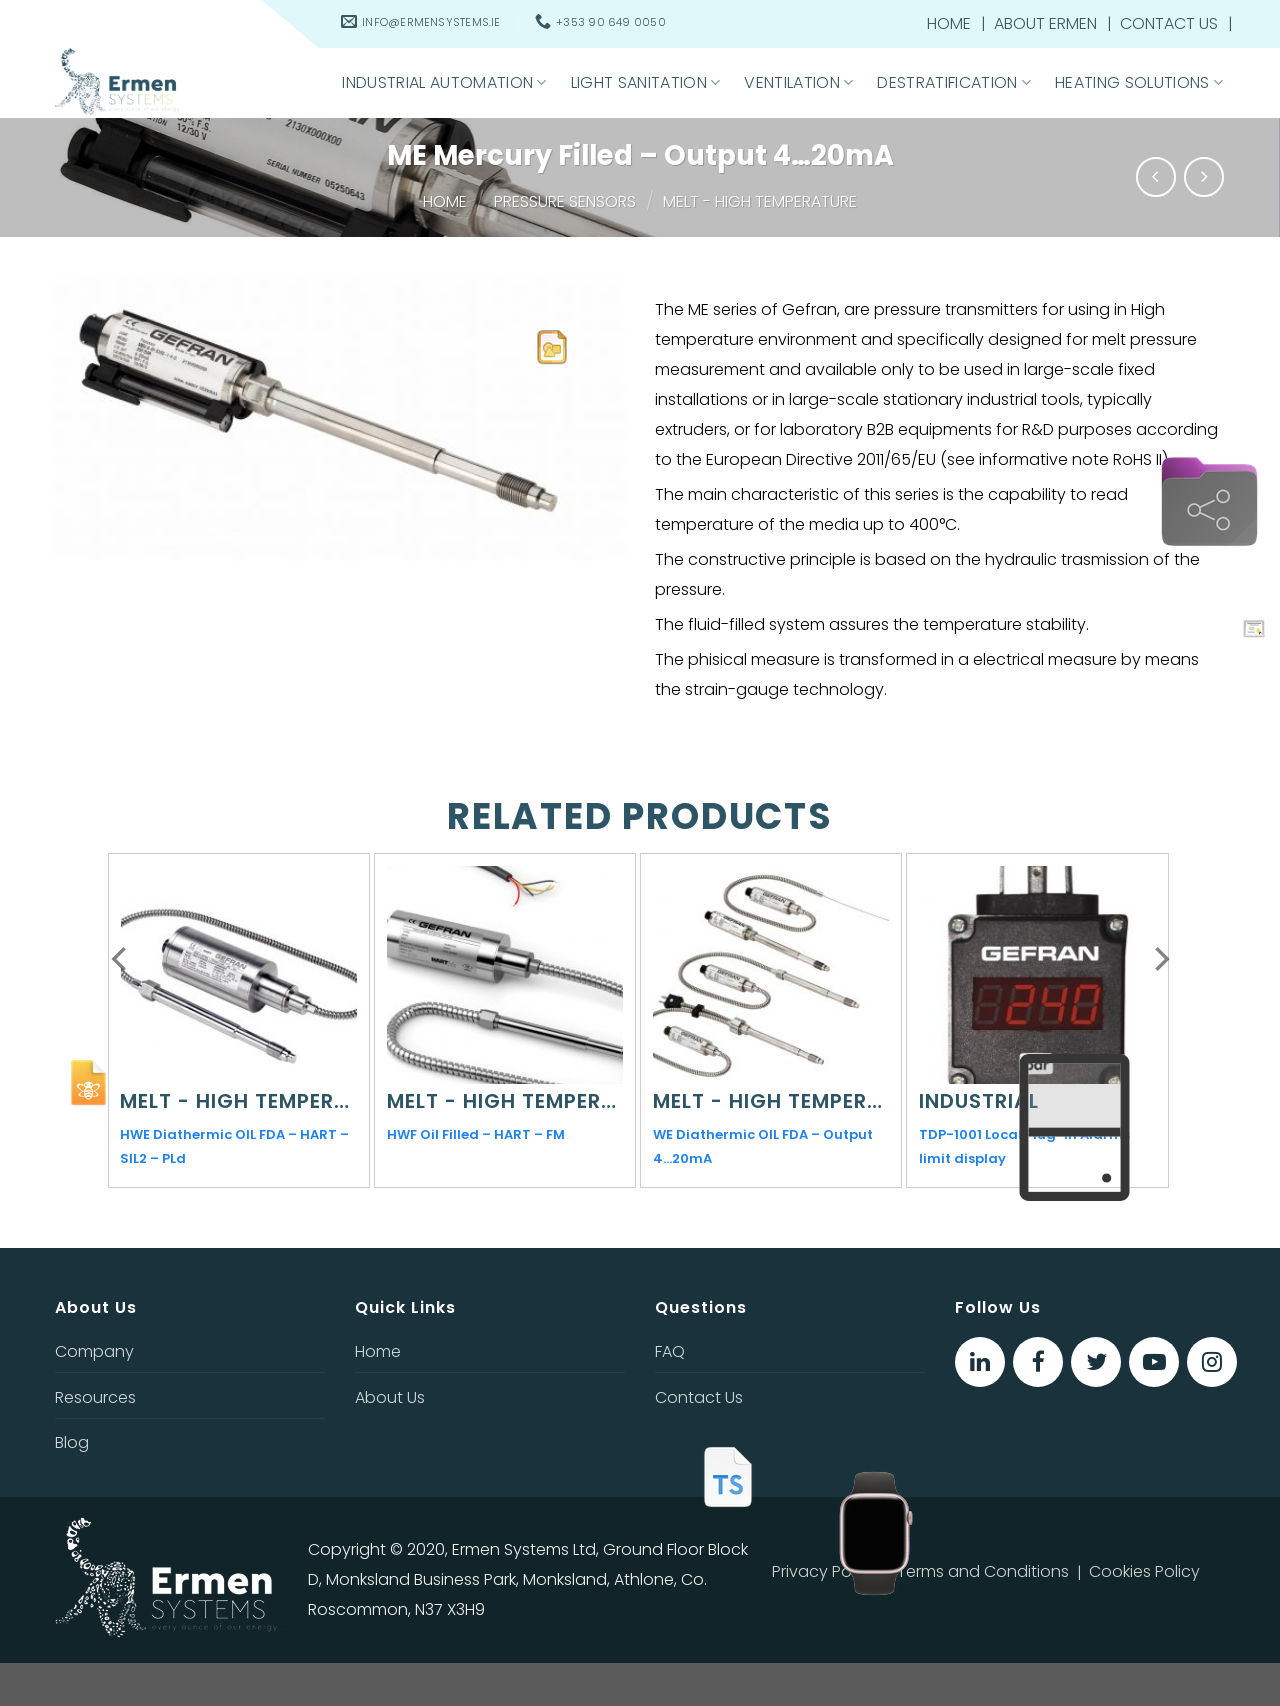 This screenshot has width=1280, height=1706. Describe the element at coordinates (874, 1533) in the screenshot. I see `apple watch series 9 device icon` at that location.